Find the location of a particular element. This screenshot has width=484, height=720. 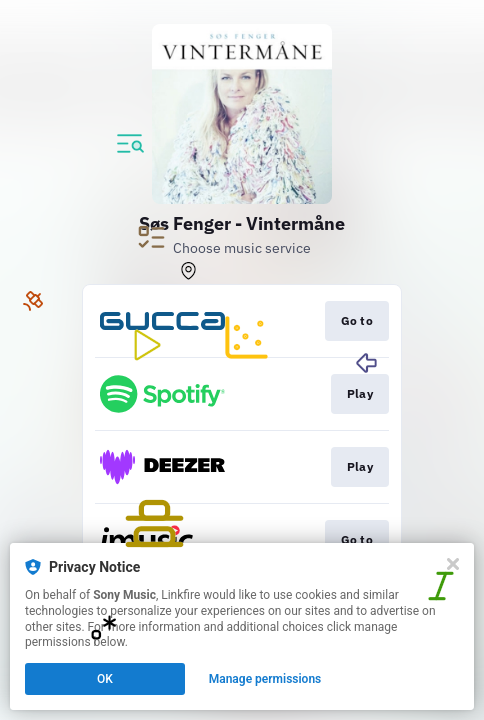

search within a list or document is located at coordinates (129, 143).